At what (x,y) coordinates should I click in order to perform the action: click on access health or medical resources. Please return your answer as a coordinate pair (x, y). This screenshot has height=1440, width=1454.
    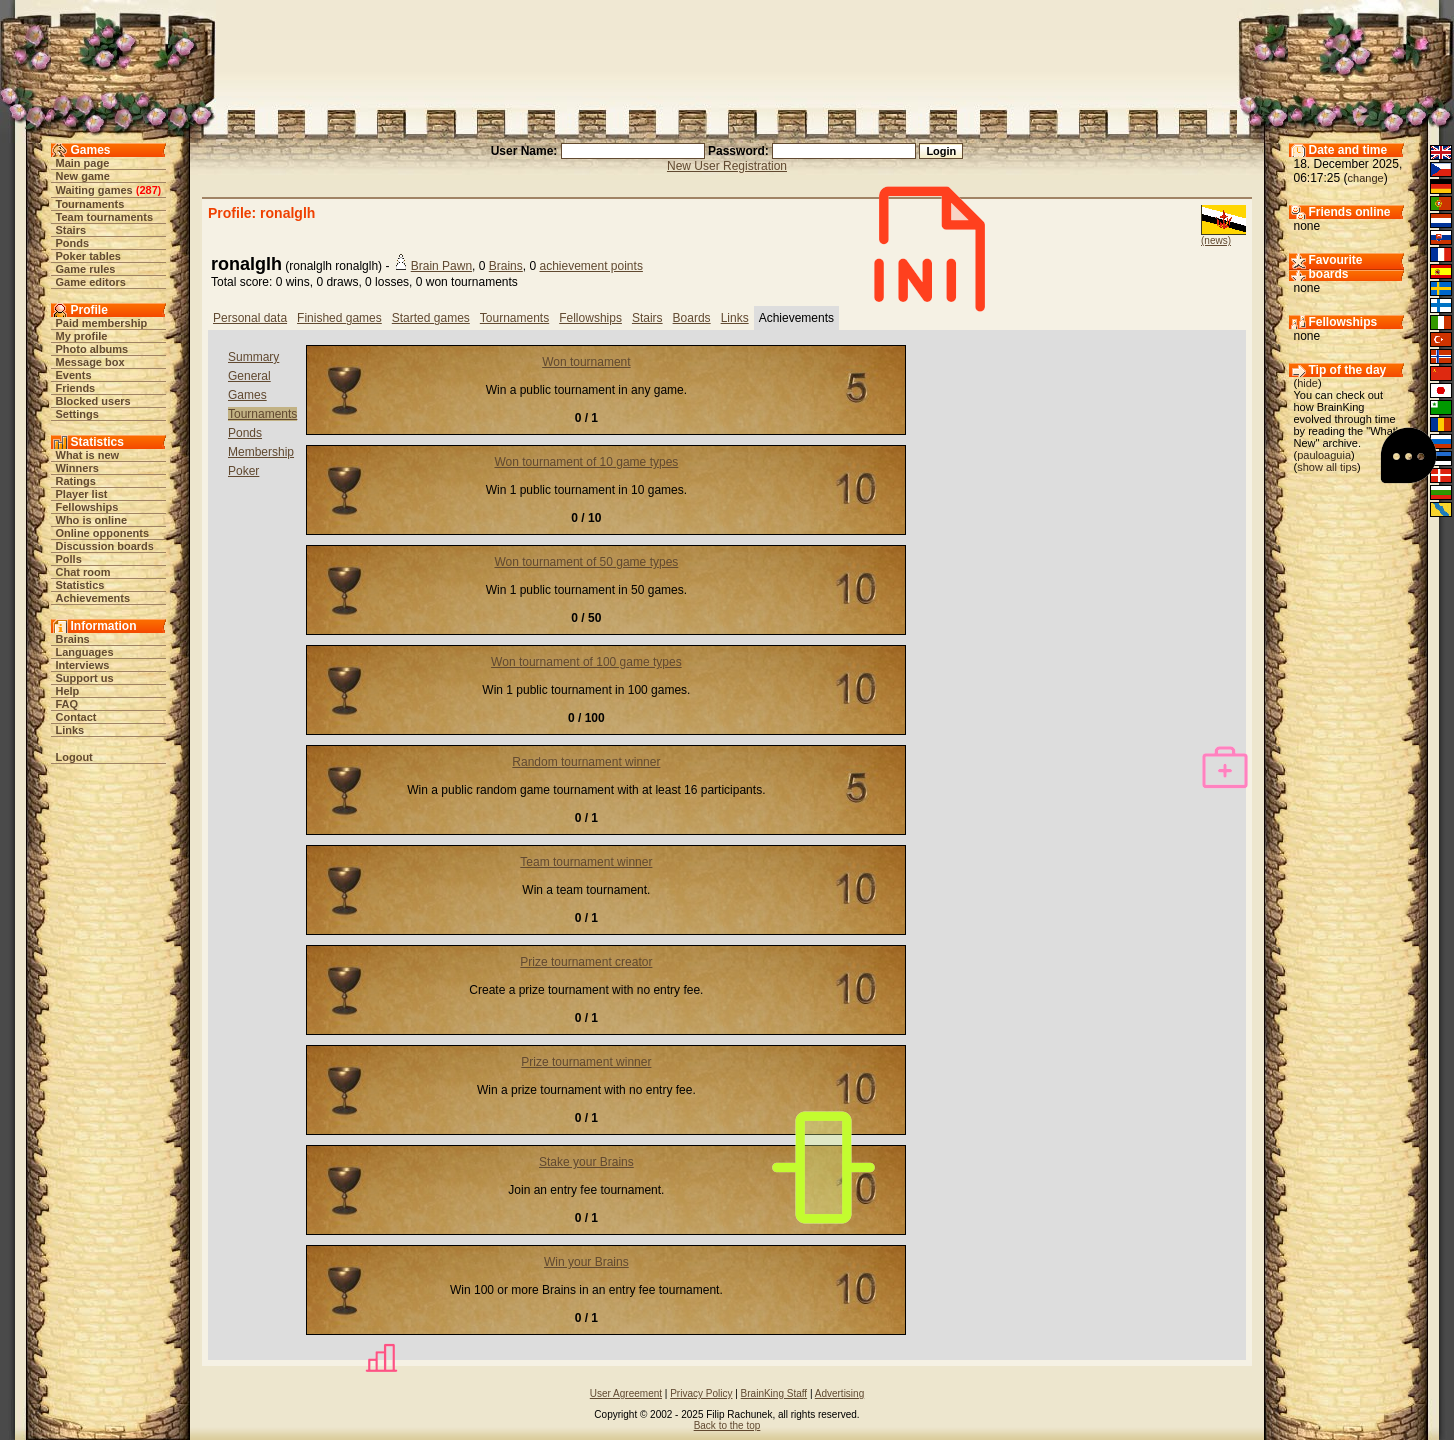
    Looking at the image, I should click on (1225, 769).